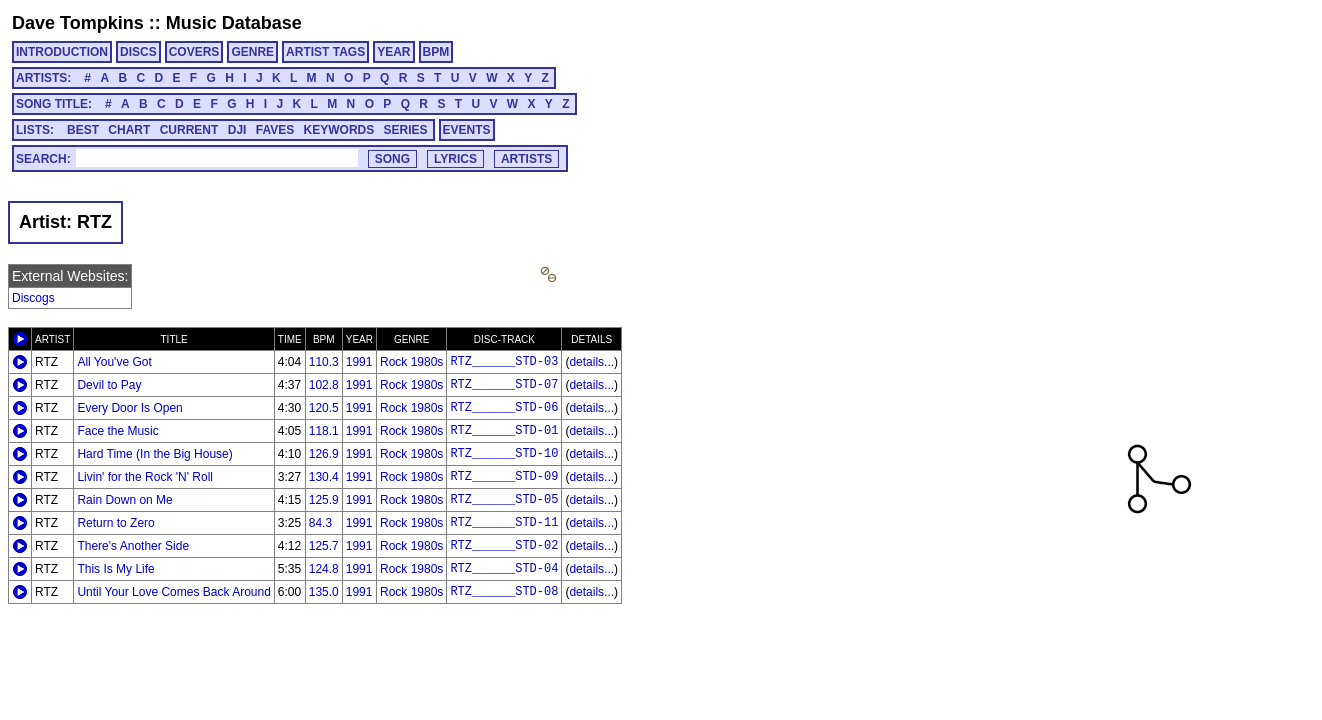  I want to click on merge branches in version control, so click(1154, 479).